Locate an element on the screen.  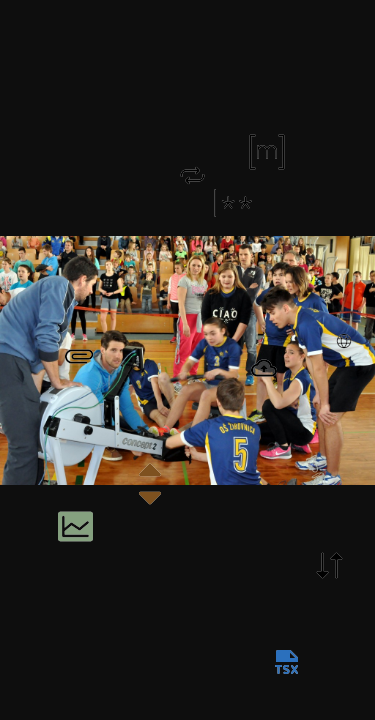
expand or collapse a dropdown menu is located at coordinates (150, 484).